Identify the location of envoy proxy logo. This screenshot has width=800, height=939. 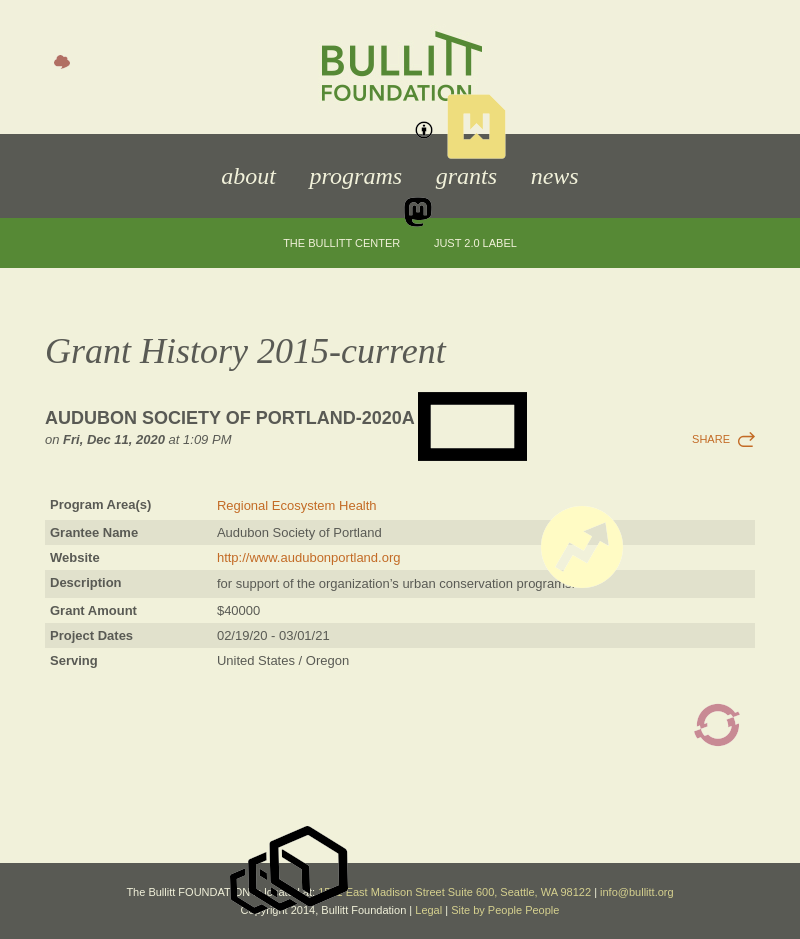
(289, 870).